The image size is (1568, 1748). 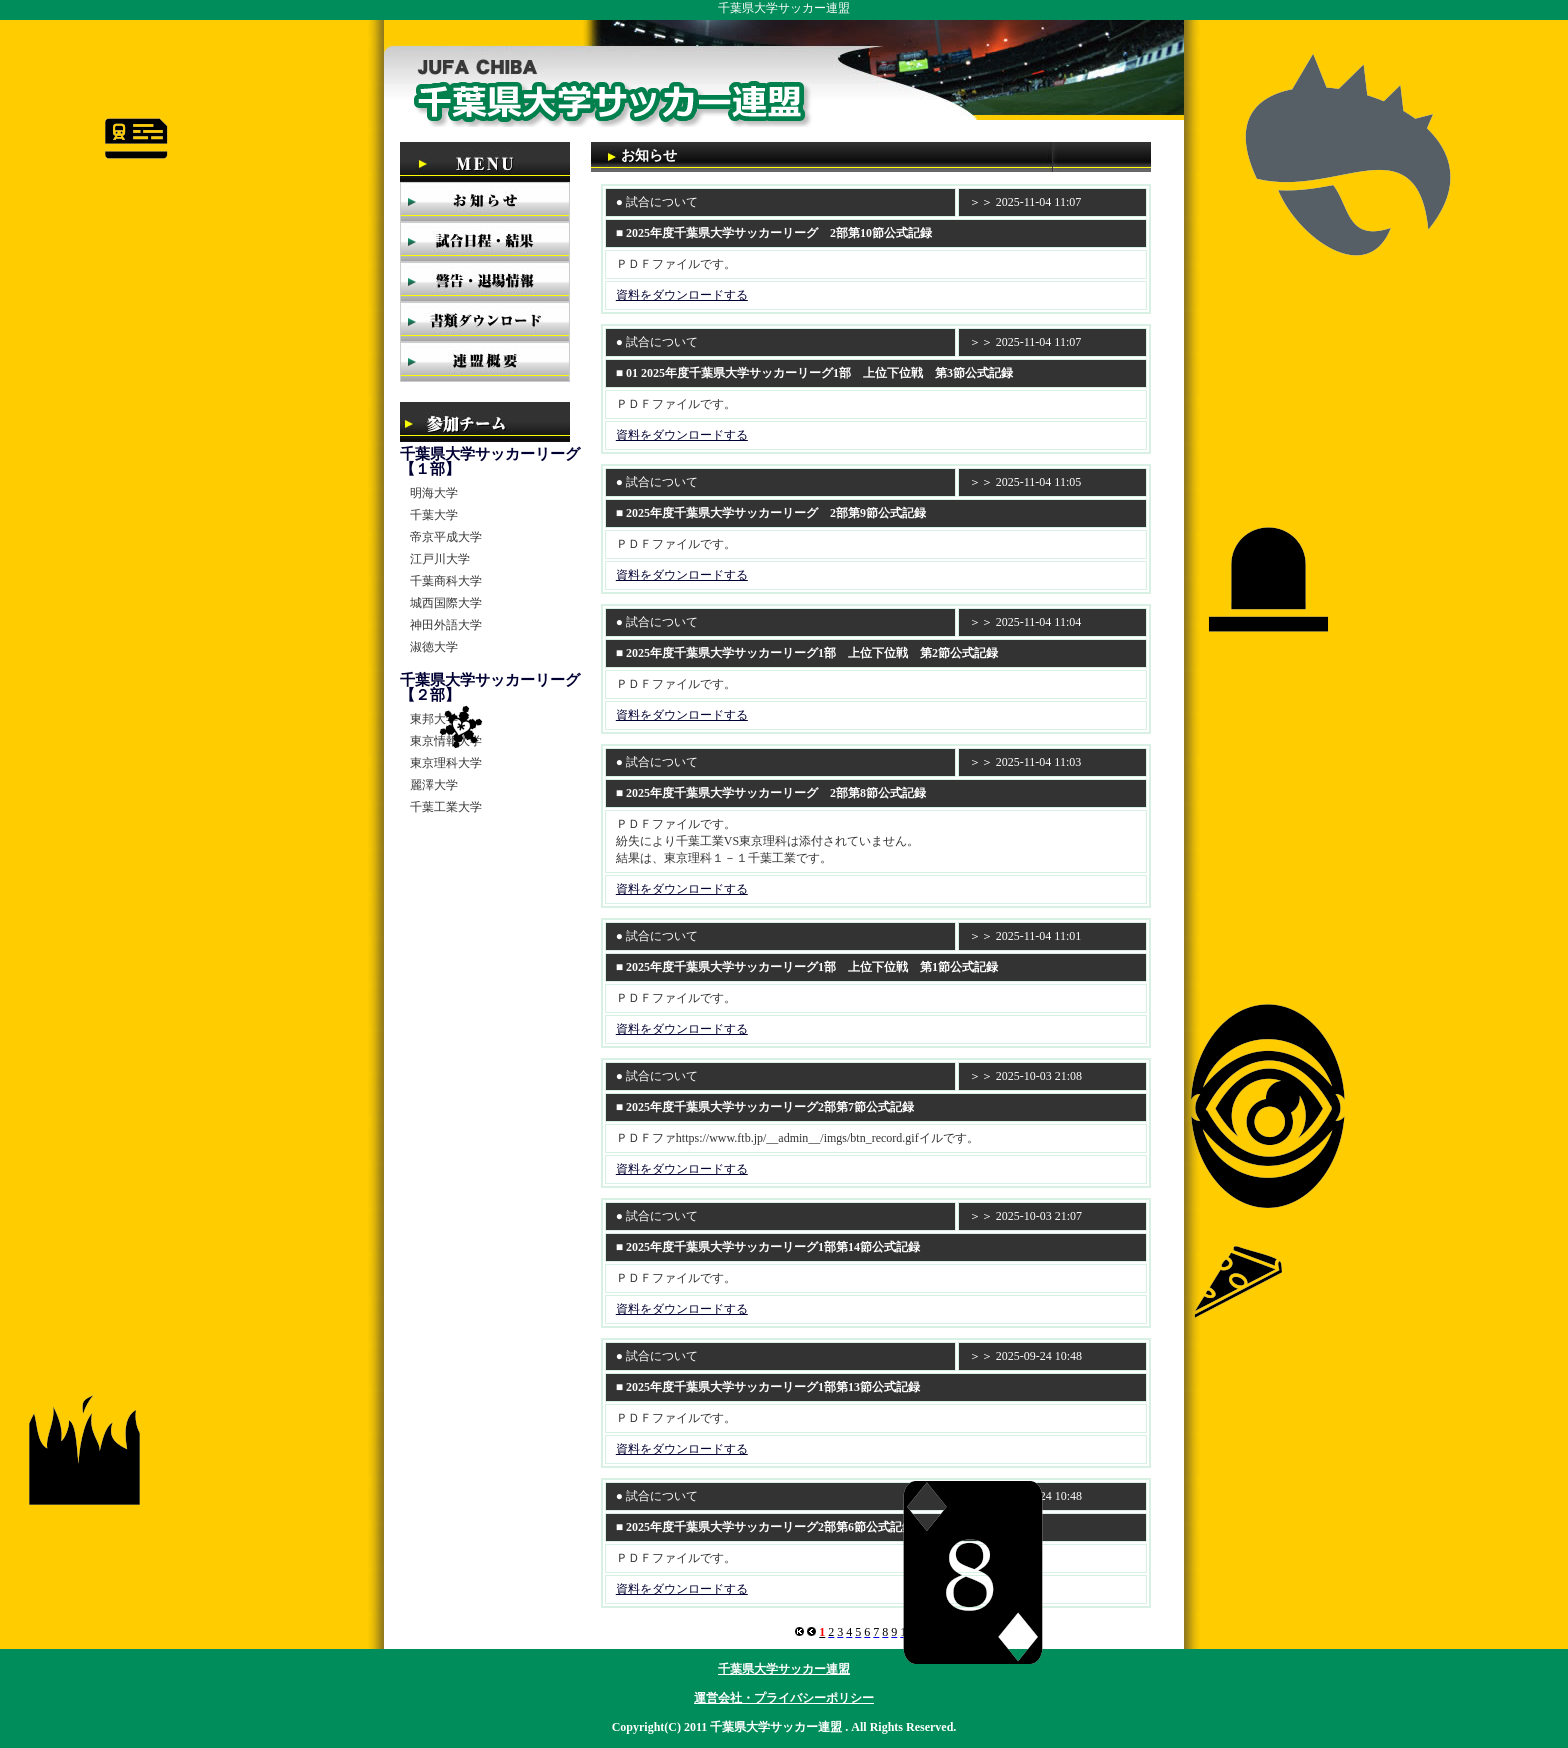 What do you see at coordinates (1348, 155) in the screenshot?
I see `select crab or crustacean in a game menu` at bounding box center [1348, 155].